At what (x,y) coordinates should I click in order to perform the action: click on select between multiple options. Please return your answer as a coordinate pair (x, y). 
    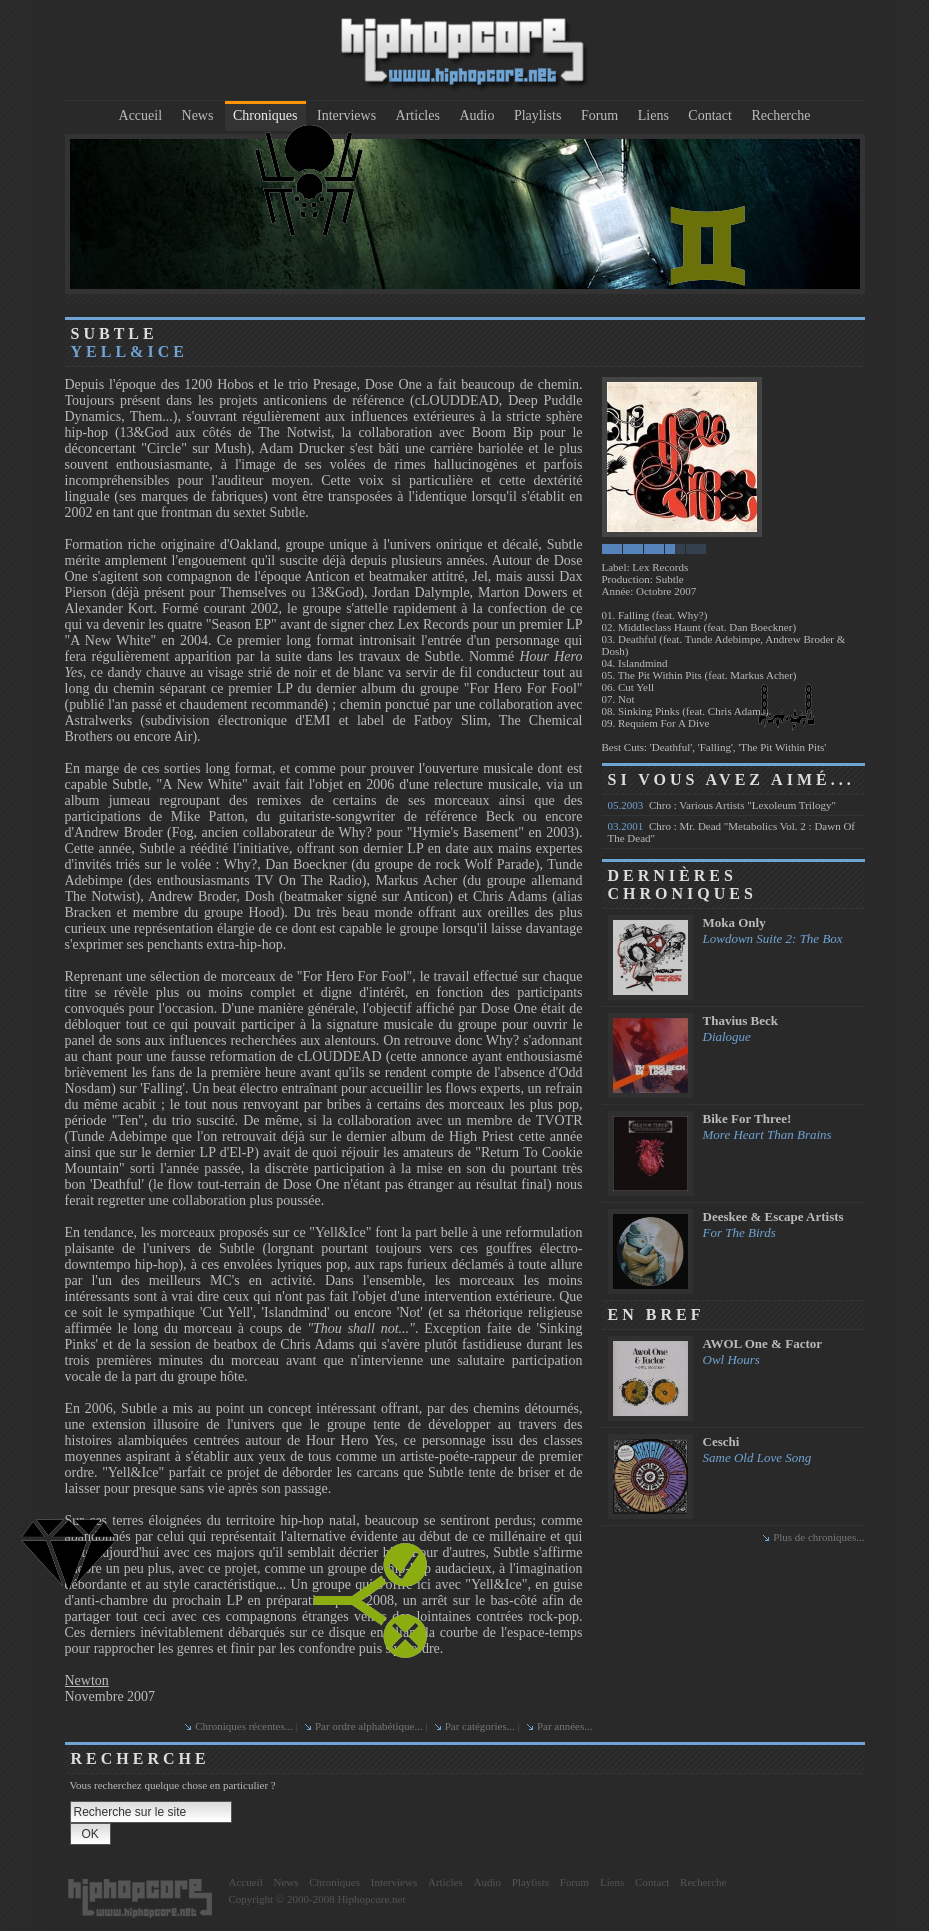
    Looking at the image, I should click on (369, 1600).